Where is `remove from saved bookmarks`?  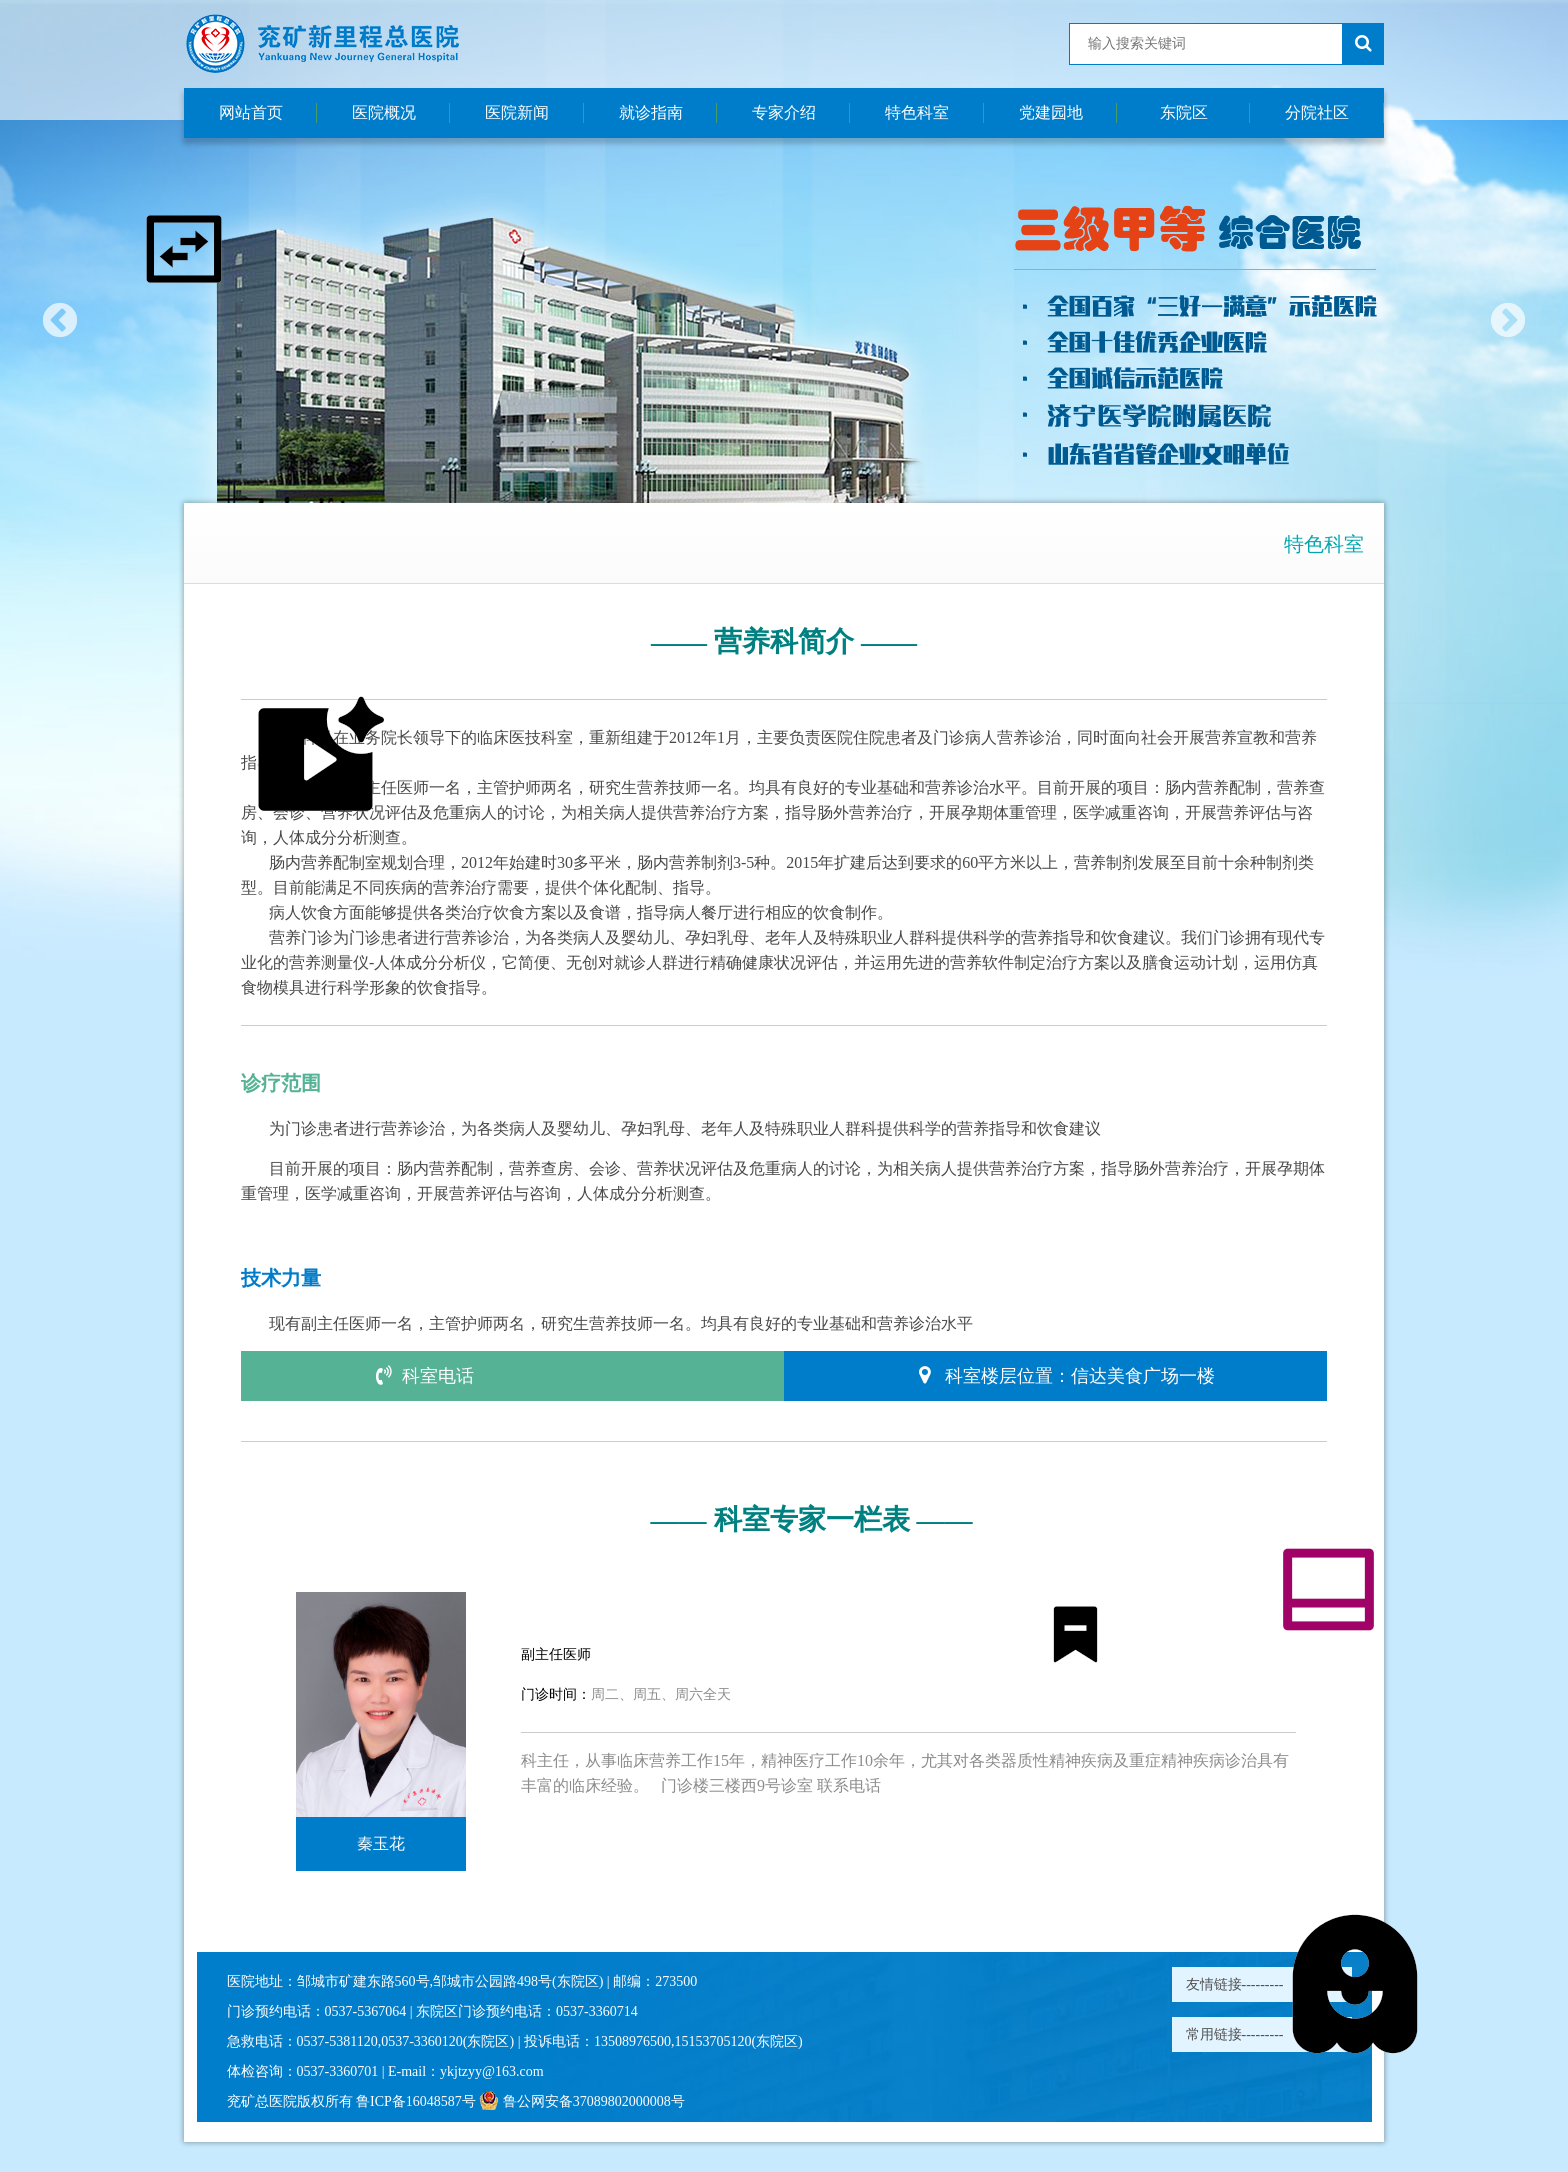
remove from saved bookmarks is located at coordinates (1075, 1633).